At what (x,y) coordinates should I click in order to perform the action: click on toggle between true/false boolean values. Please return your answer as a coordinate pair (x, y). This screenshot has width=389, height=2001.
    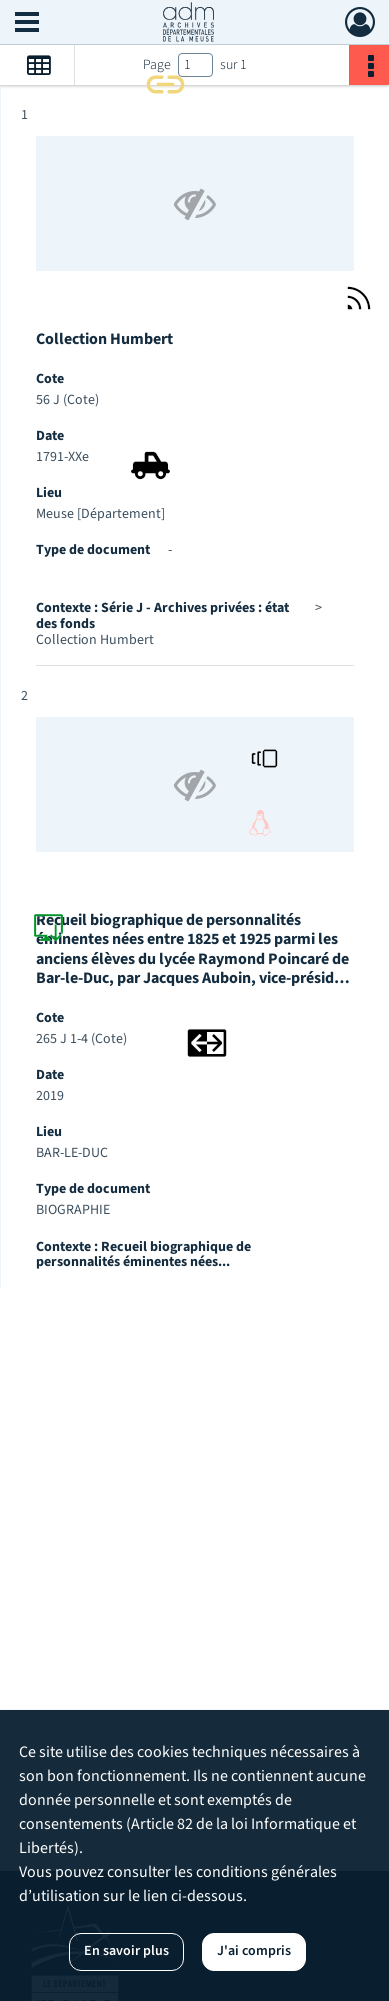
    Looking at the image, I should click on (207, 1043).